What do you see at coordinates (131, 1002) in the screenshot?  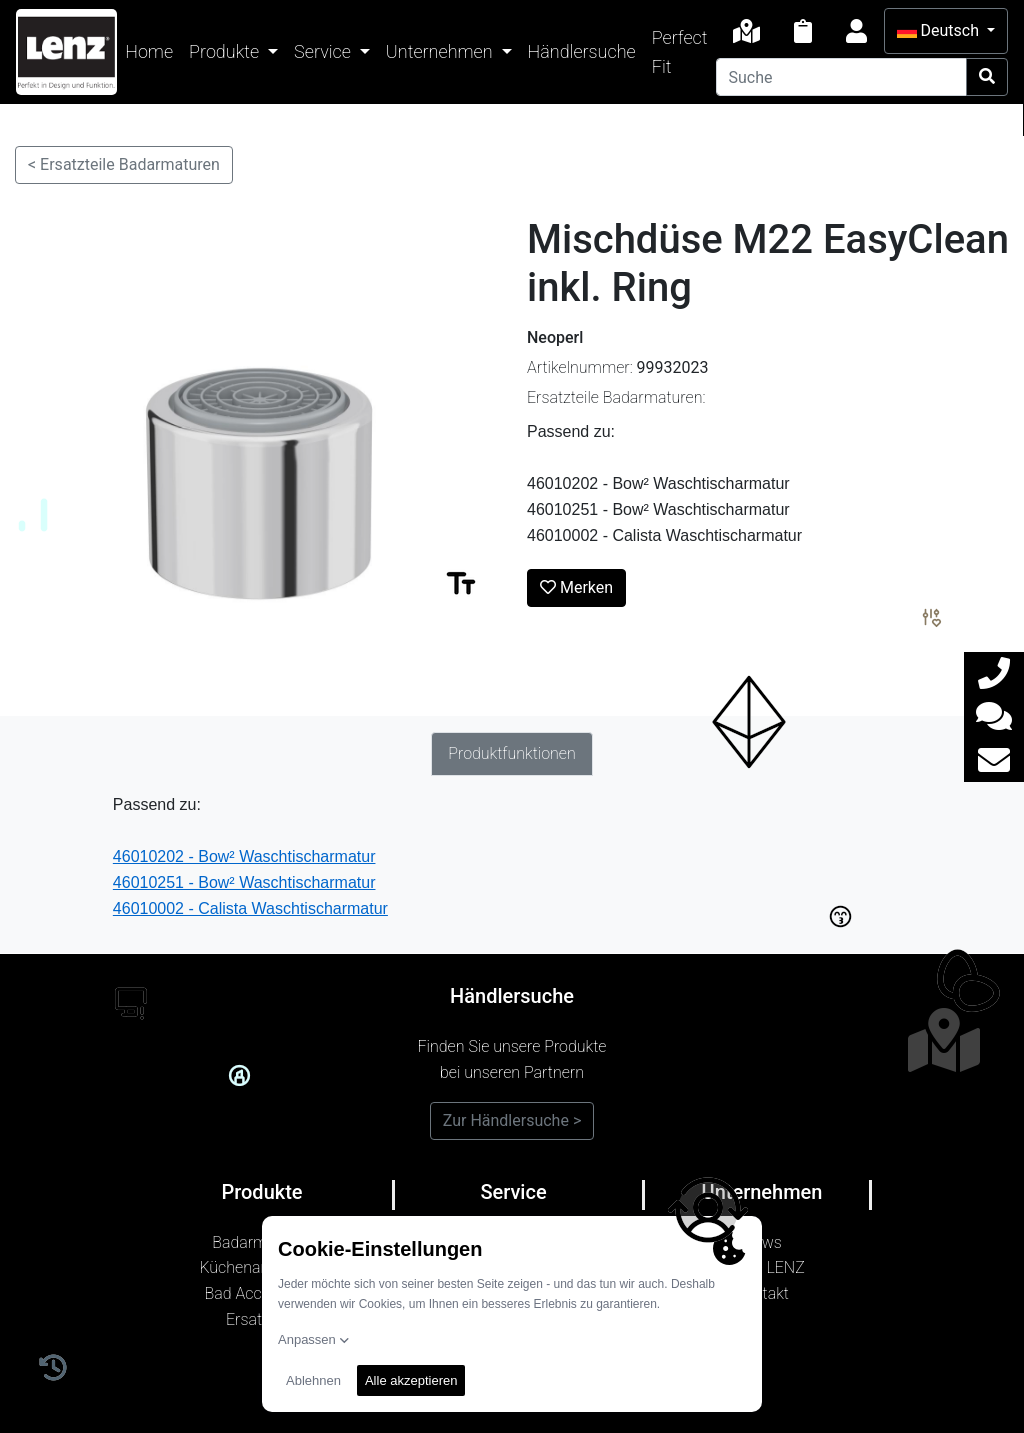 I see `indicates a desktop device error or warning` at bounding box center [131, 1002].